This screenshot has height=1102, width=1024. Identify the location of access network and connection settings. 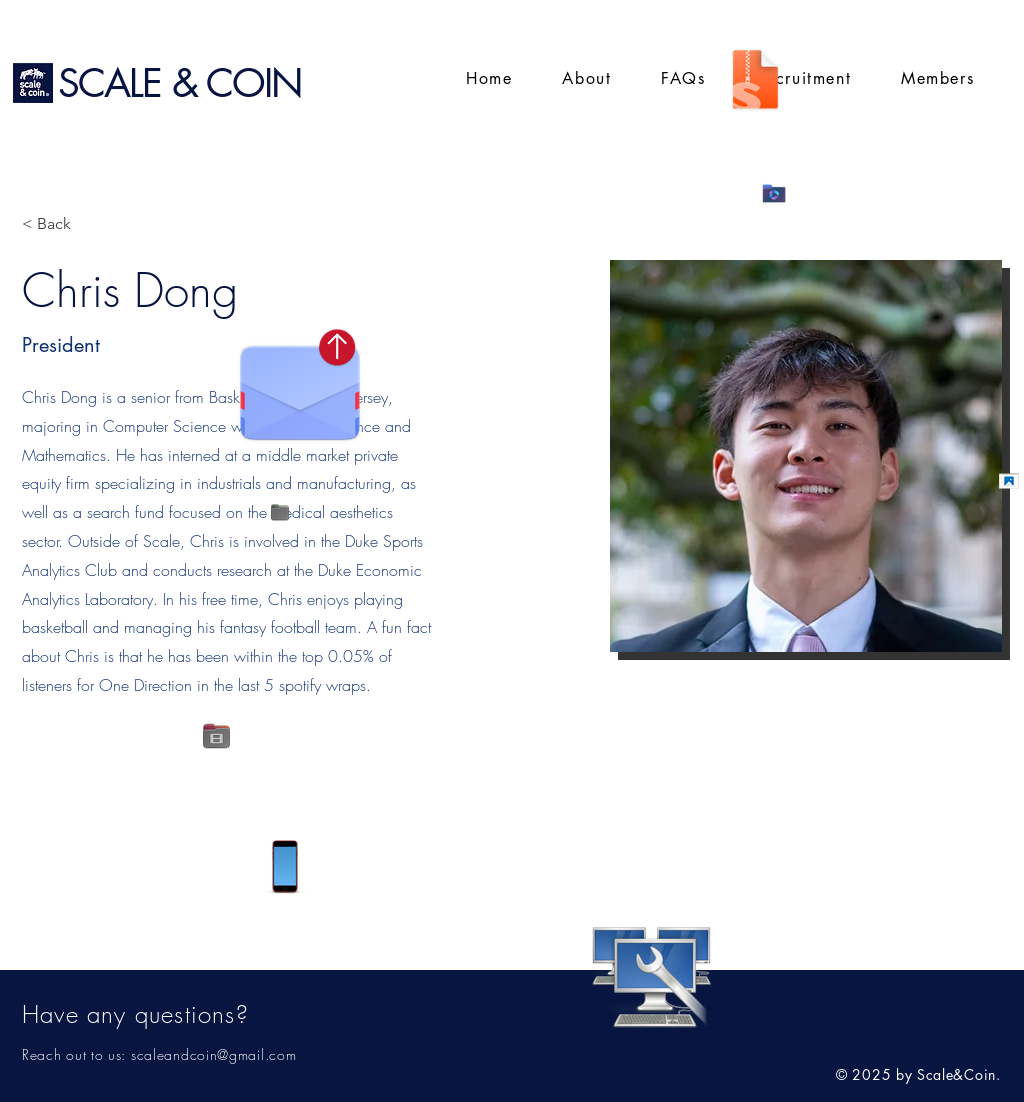
(651, 976).